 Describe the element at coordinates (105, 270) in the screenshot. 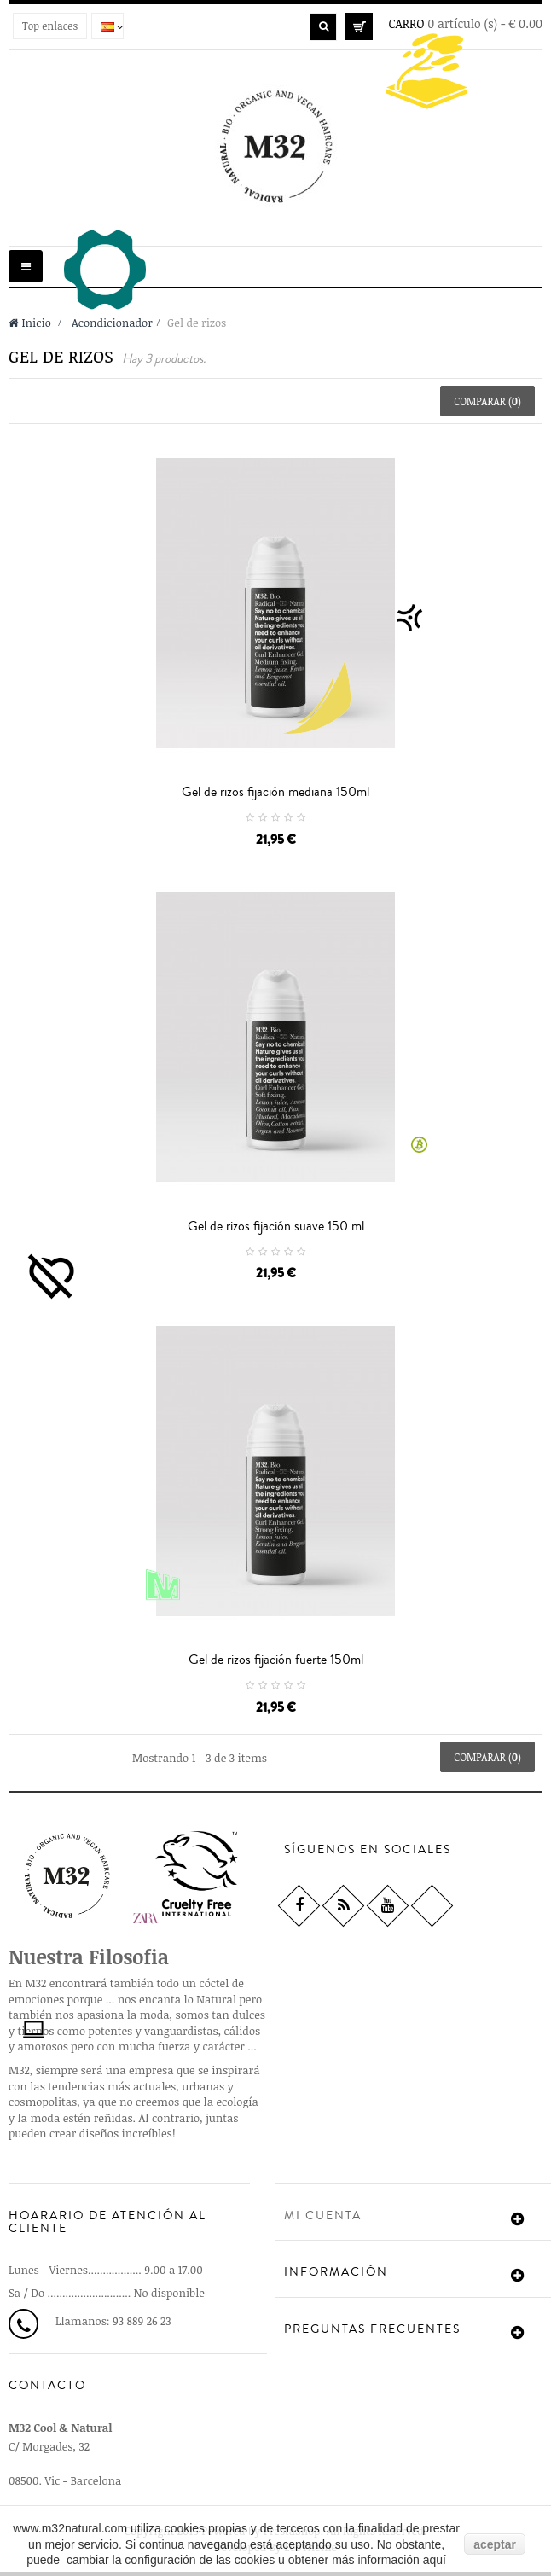

I see `Framework computer brand logo` at that location.